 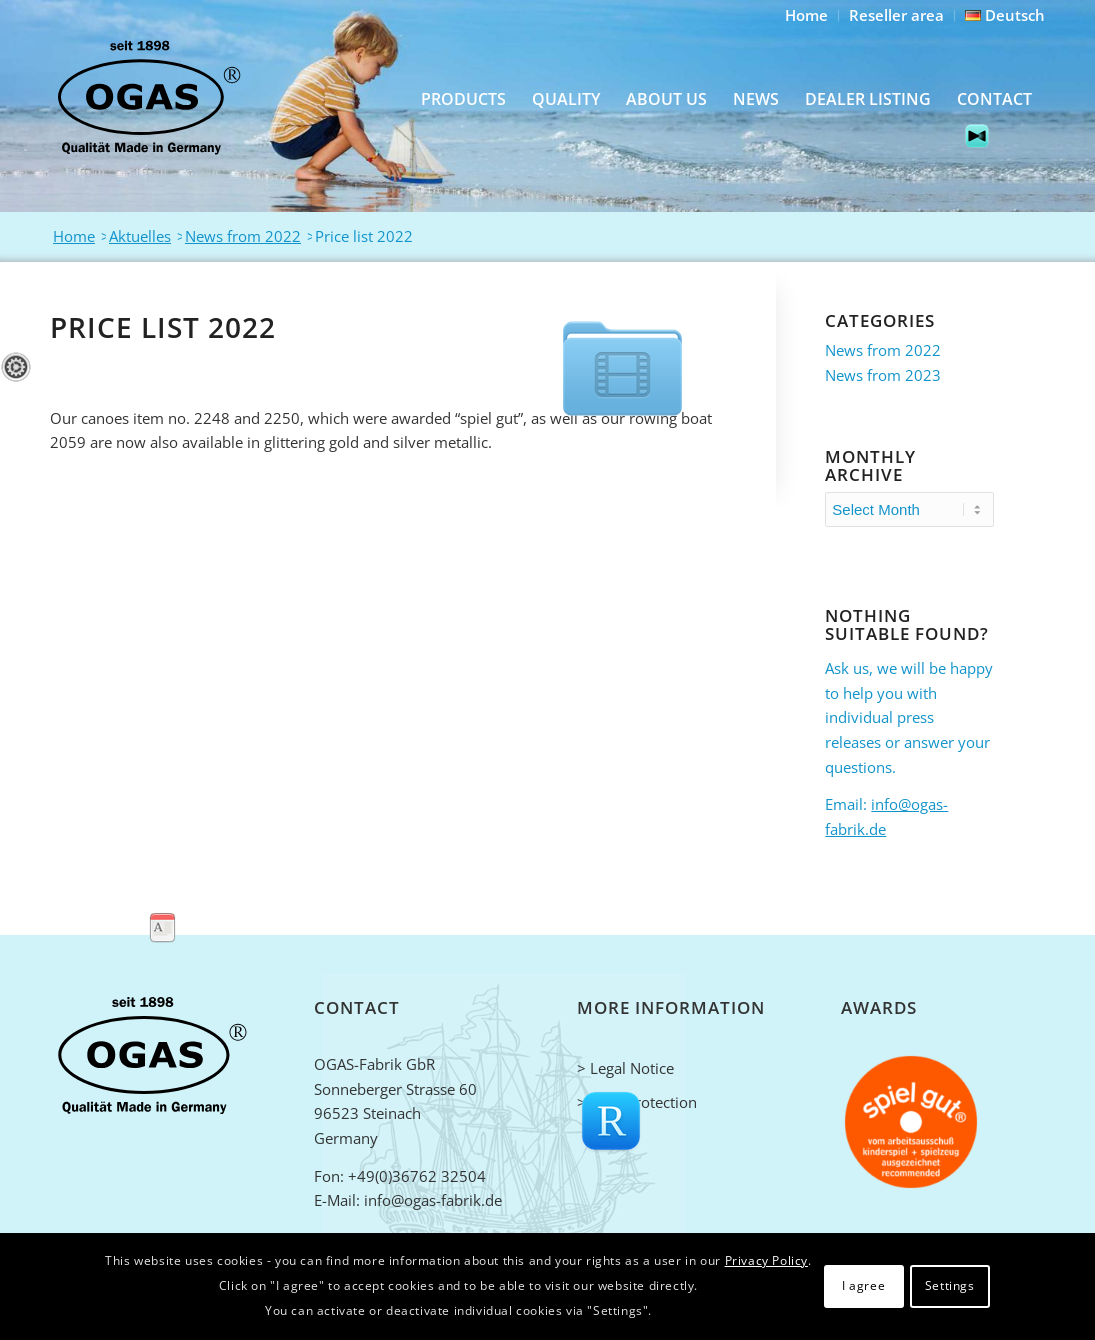 I want to click on open system preferences, so click(x=16, y=367).